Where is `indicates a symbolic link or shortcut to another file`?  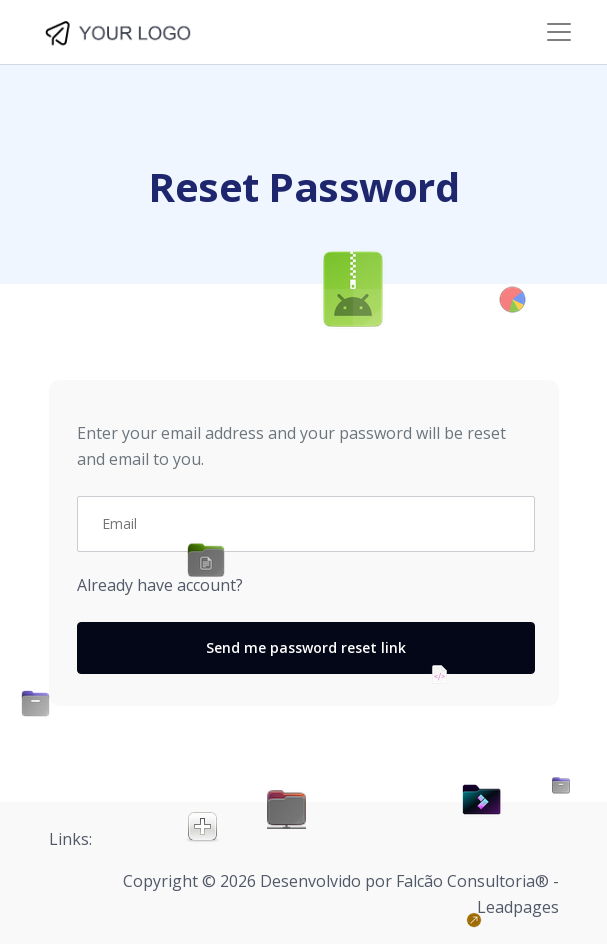 indicates a symbolic link or shortcut to another file is located at coordinates (474, 920).